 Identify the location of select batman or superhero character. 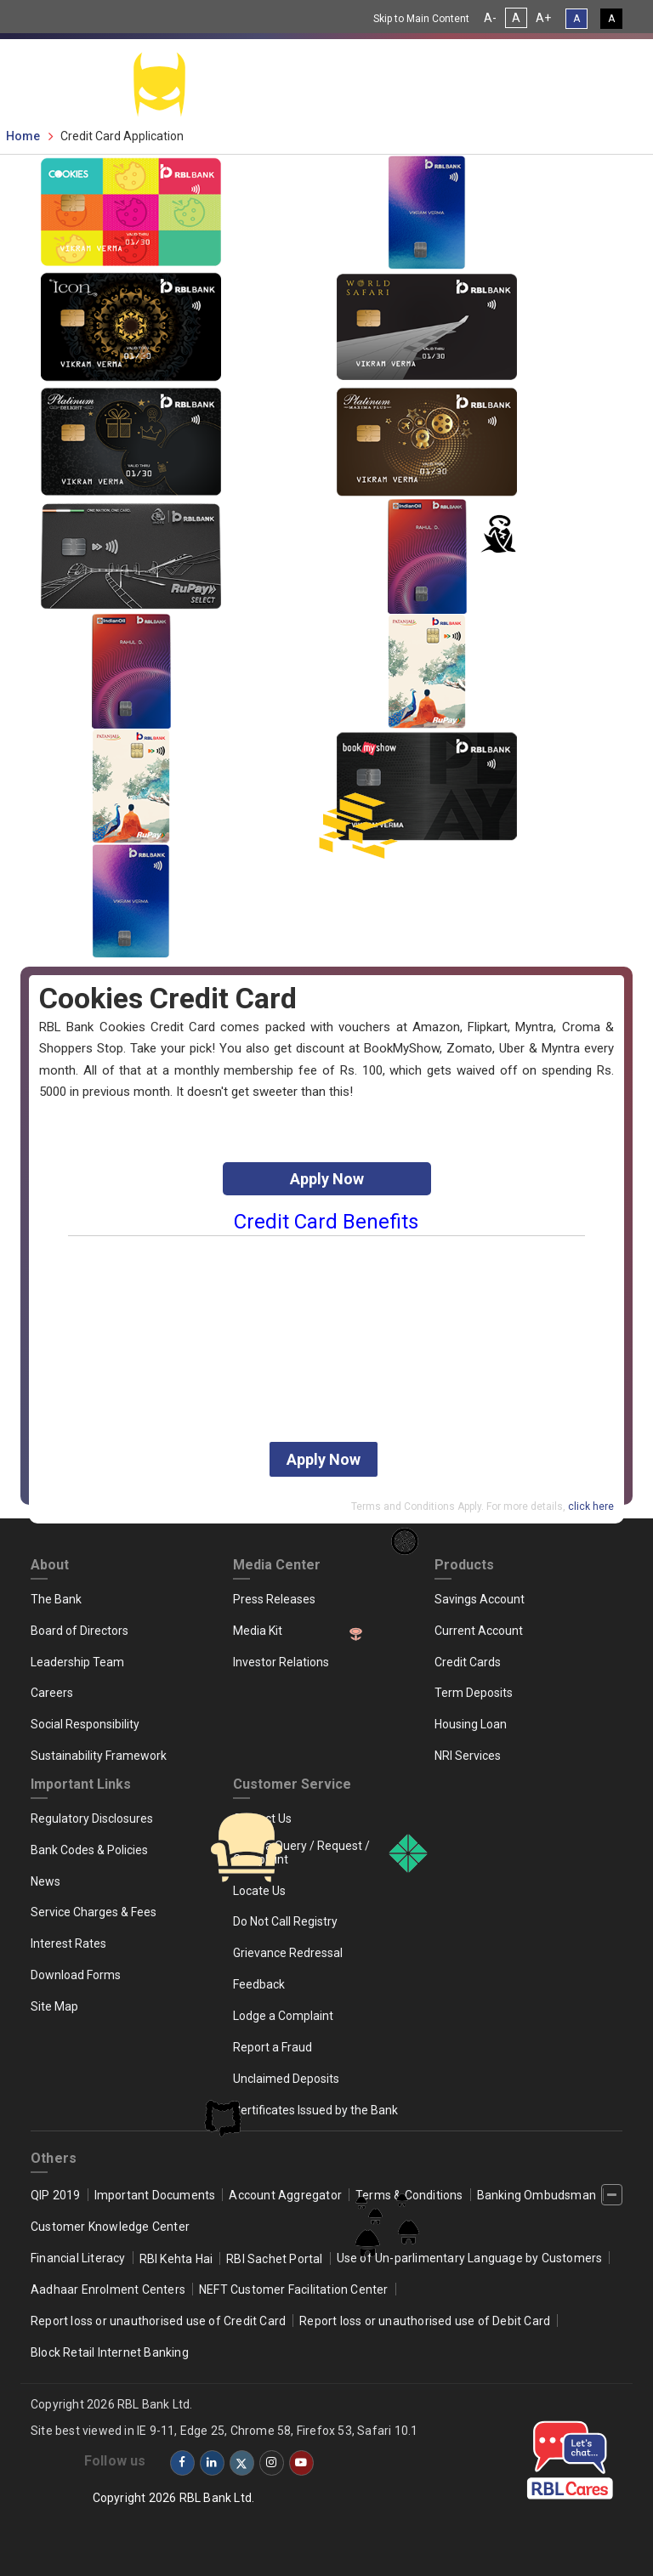
(159, 84).